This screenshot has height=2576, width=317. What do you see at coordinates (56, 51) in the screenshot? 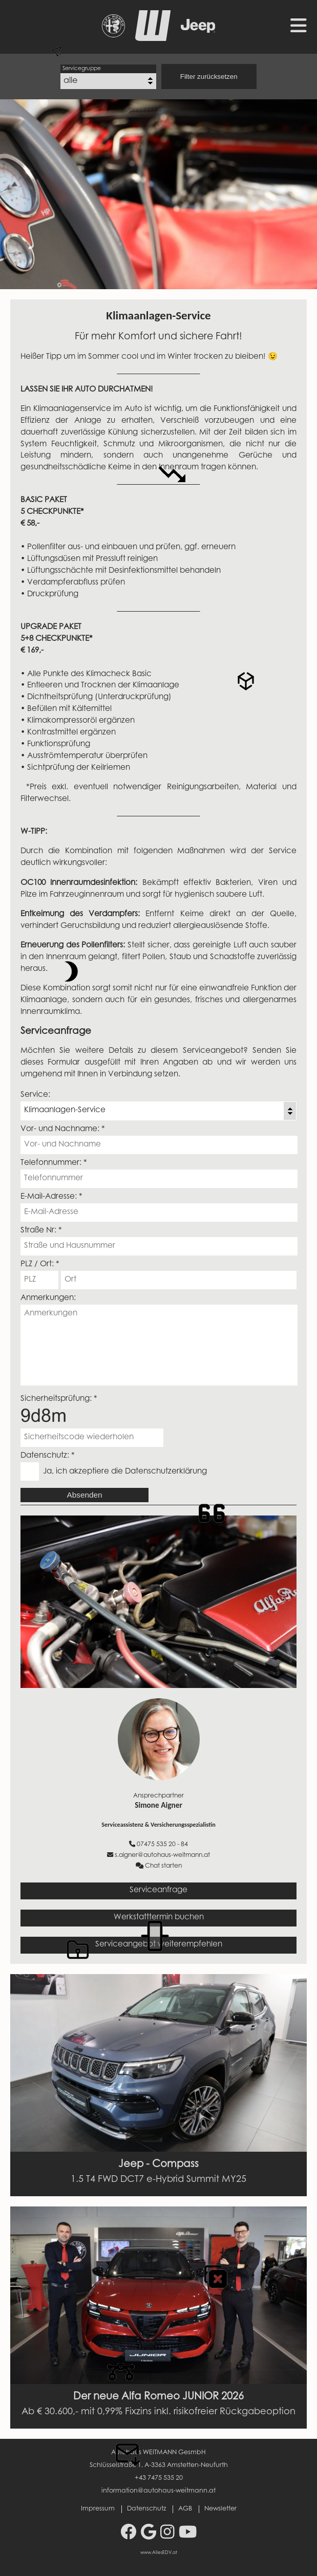
I see `location alert or warning` at bounding box center [56, 51].